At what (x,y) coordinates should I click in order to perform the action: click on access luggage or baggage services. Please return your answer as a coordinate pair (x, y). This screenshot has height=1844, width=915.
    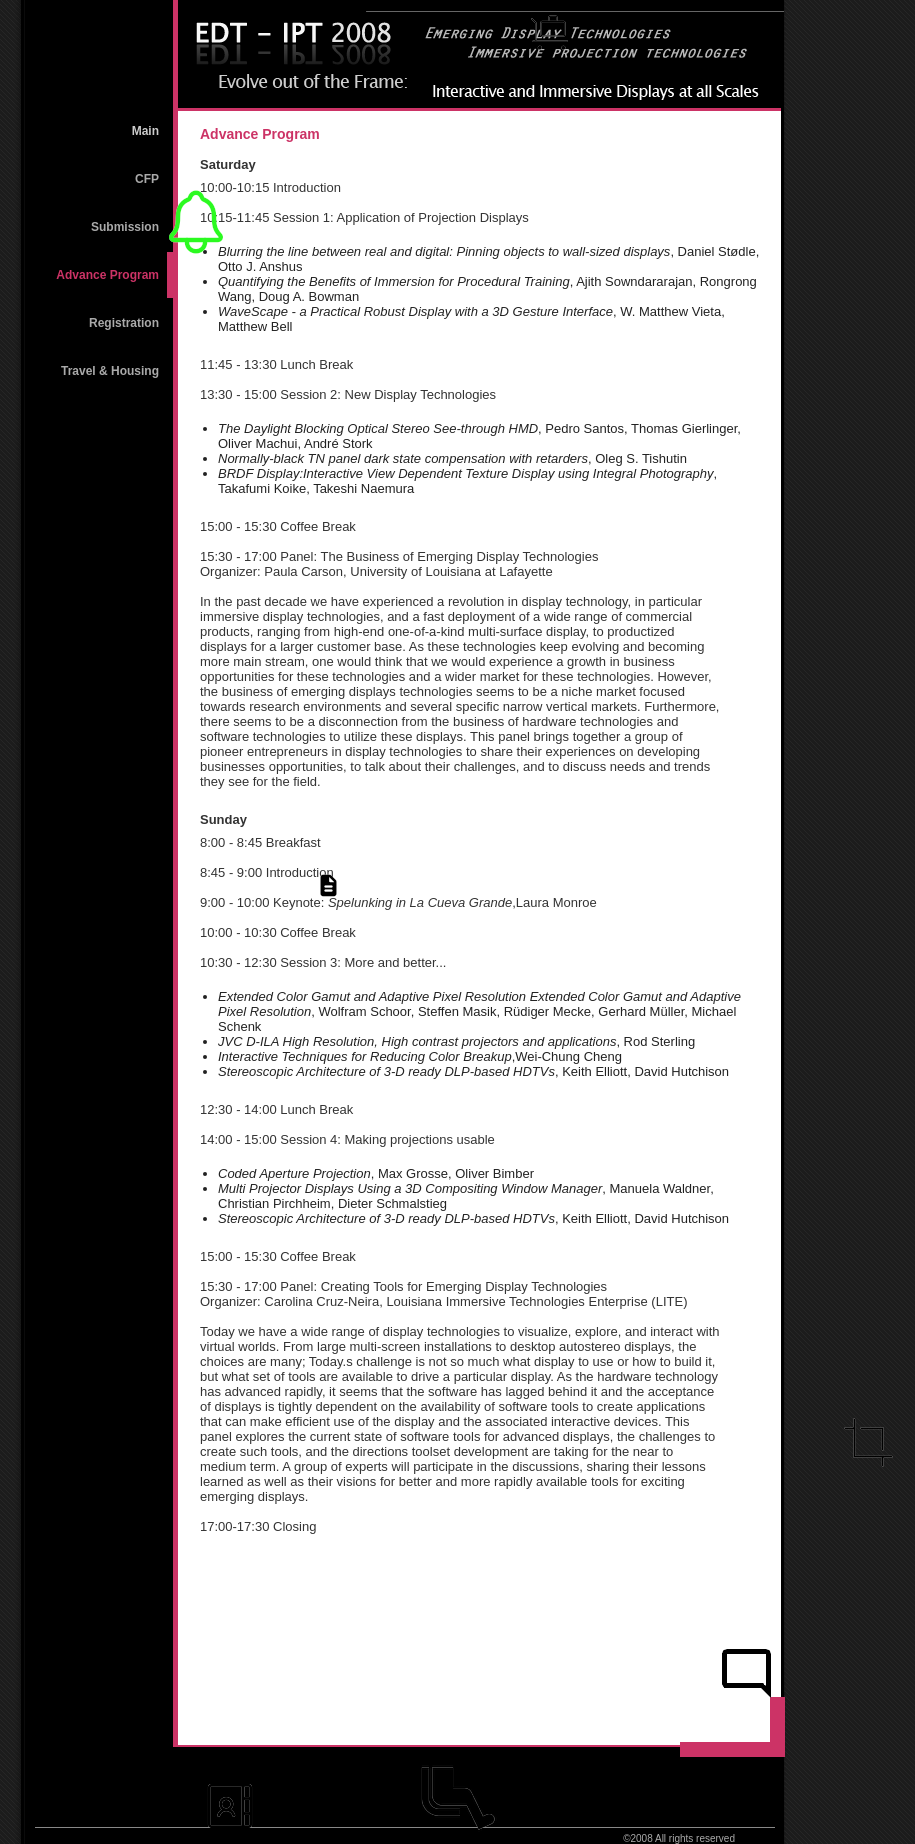
    Looking at the image, I should click on (549, 32).